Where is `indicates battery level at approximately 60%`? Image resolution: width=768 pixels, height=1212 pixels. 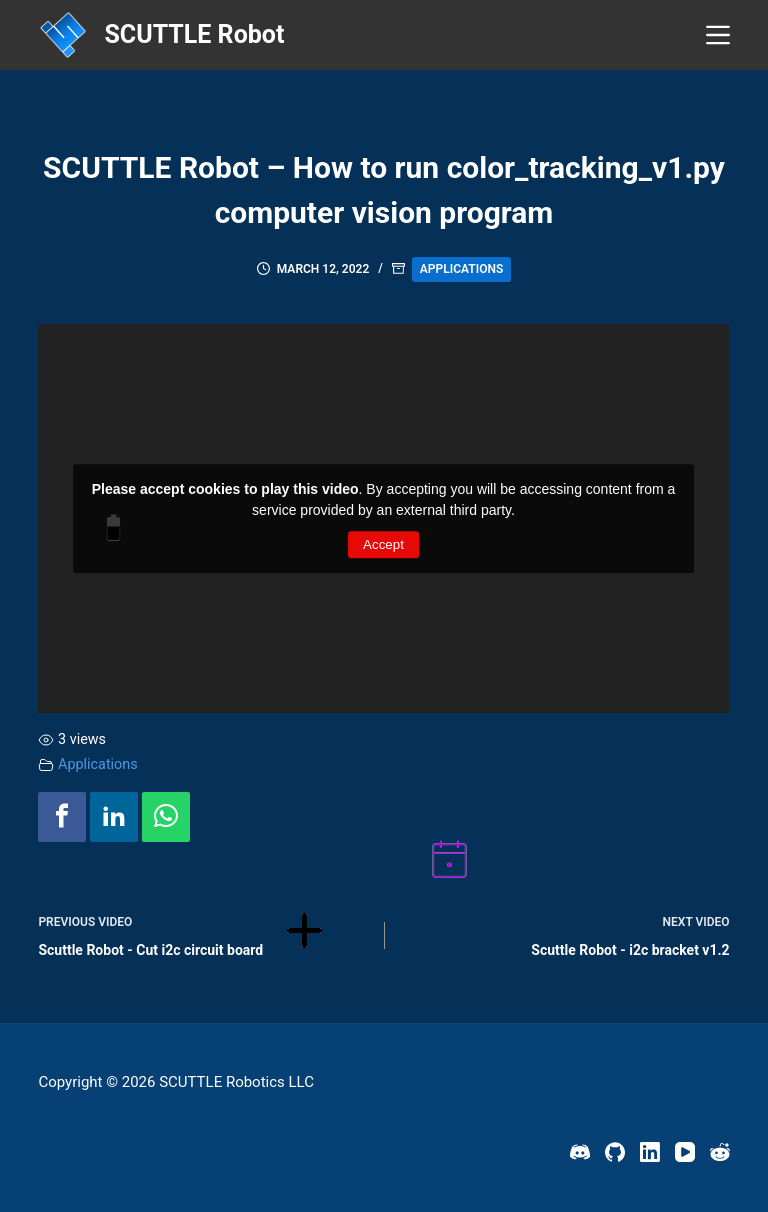 indicates battery level at approximately 60% is located at coordinates (113, 527).